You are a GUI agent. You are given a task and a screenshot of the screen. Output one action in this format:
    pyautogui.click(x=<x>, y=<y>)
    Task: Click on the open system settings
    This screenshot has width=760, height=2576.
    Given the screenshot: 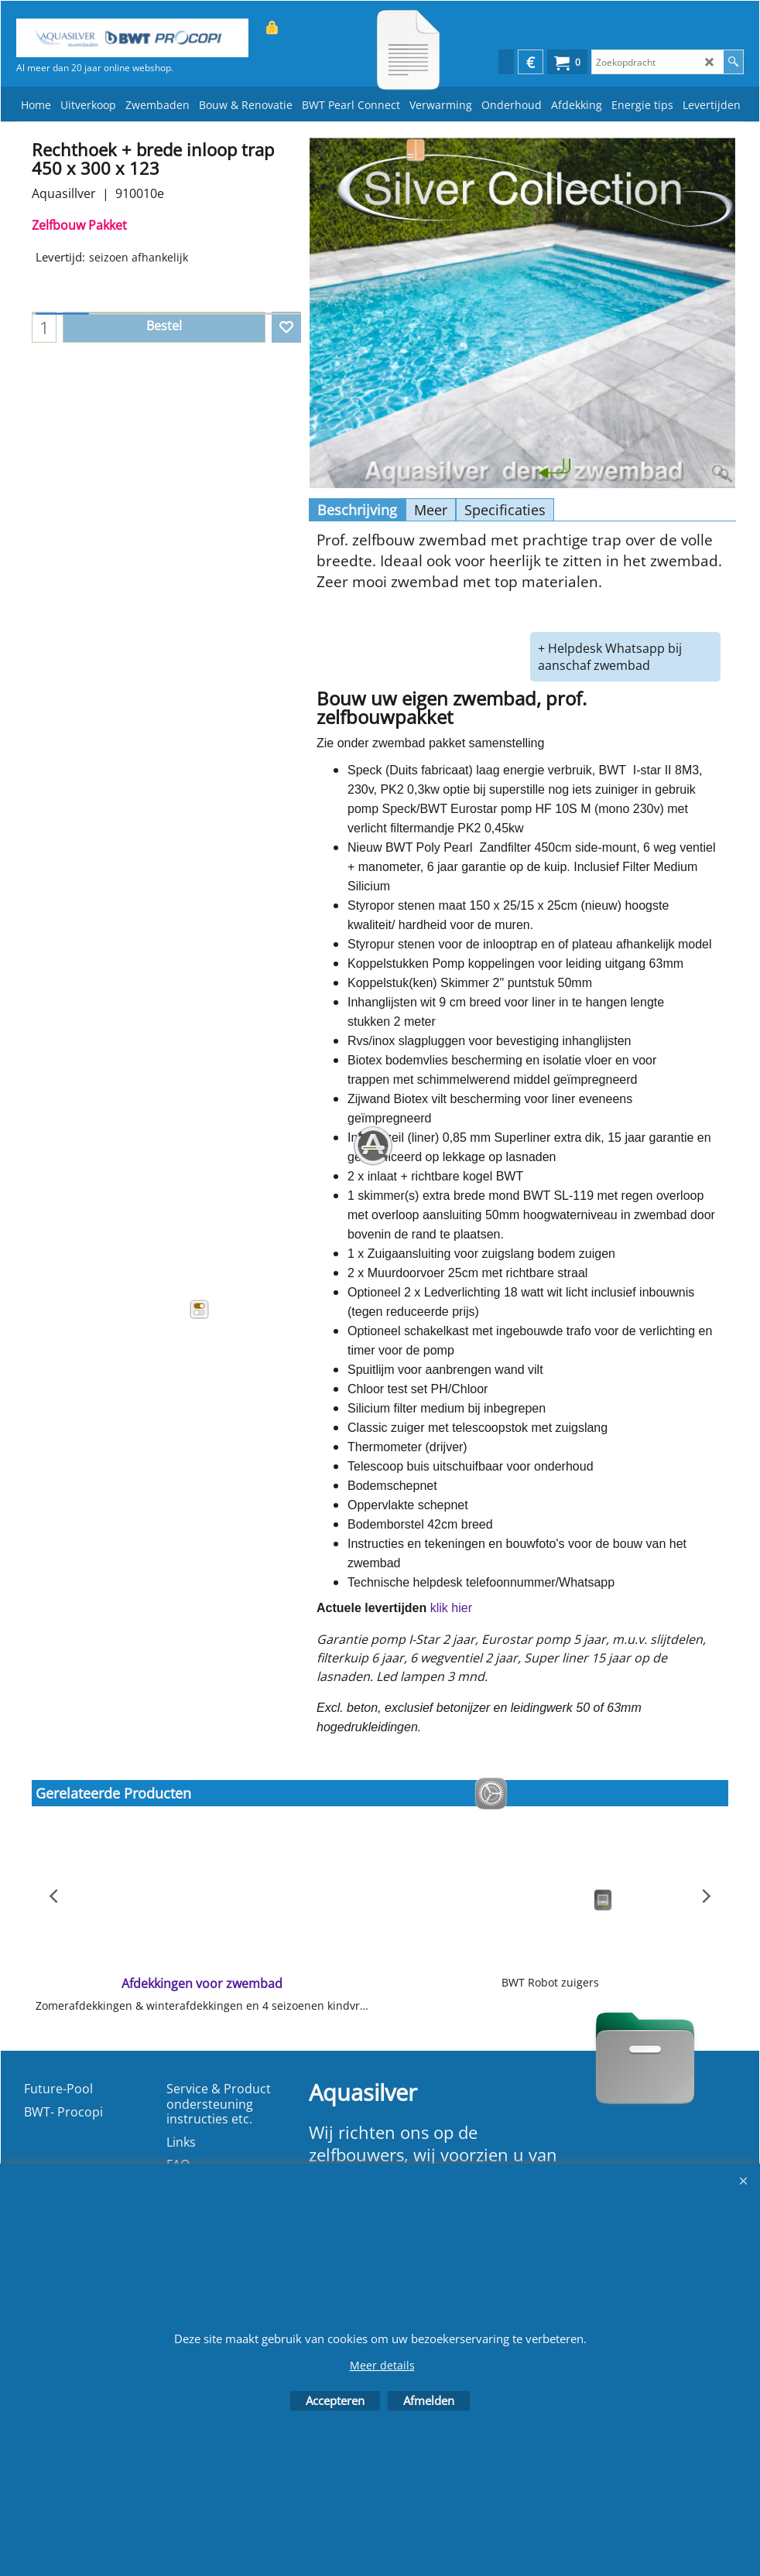 What is the action you would take?
    pyautogui.click(x=491, y=1793)
    